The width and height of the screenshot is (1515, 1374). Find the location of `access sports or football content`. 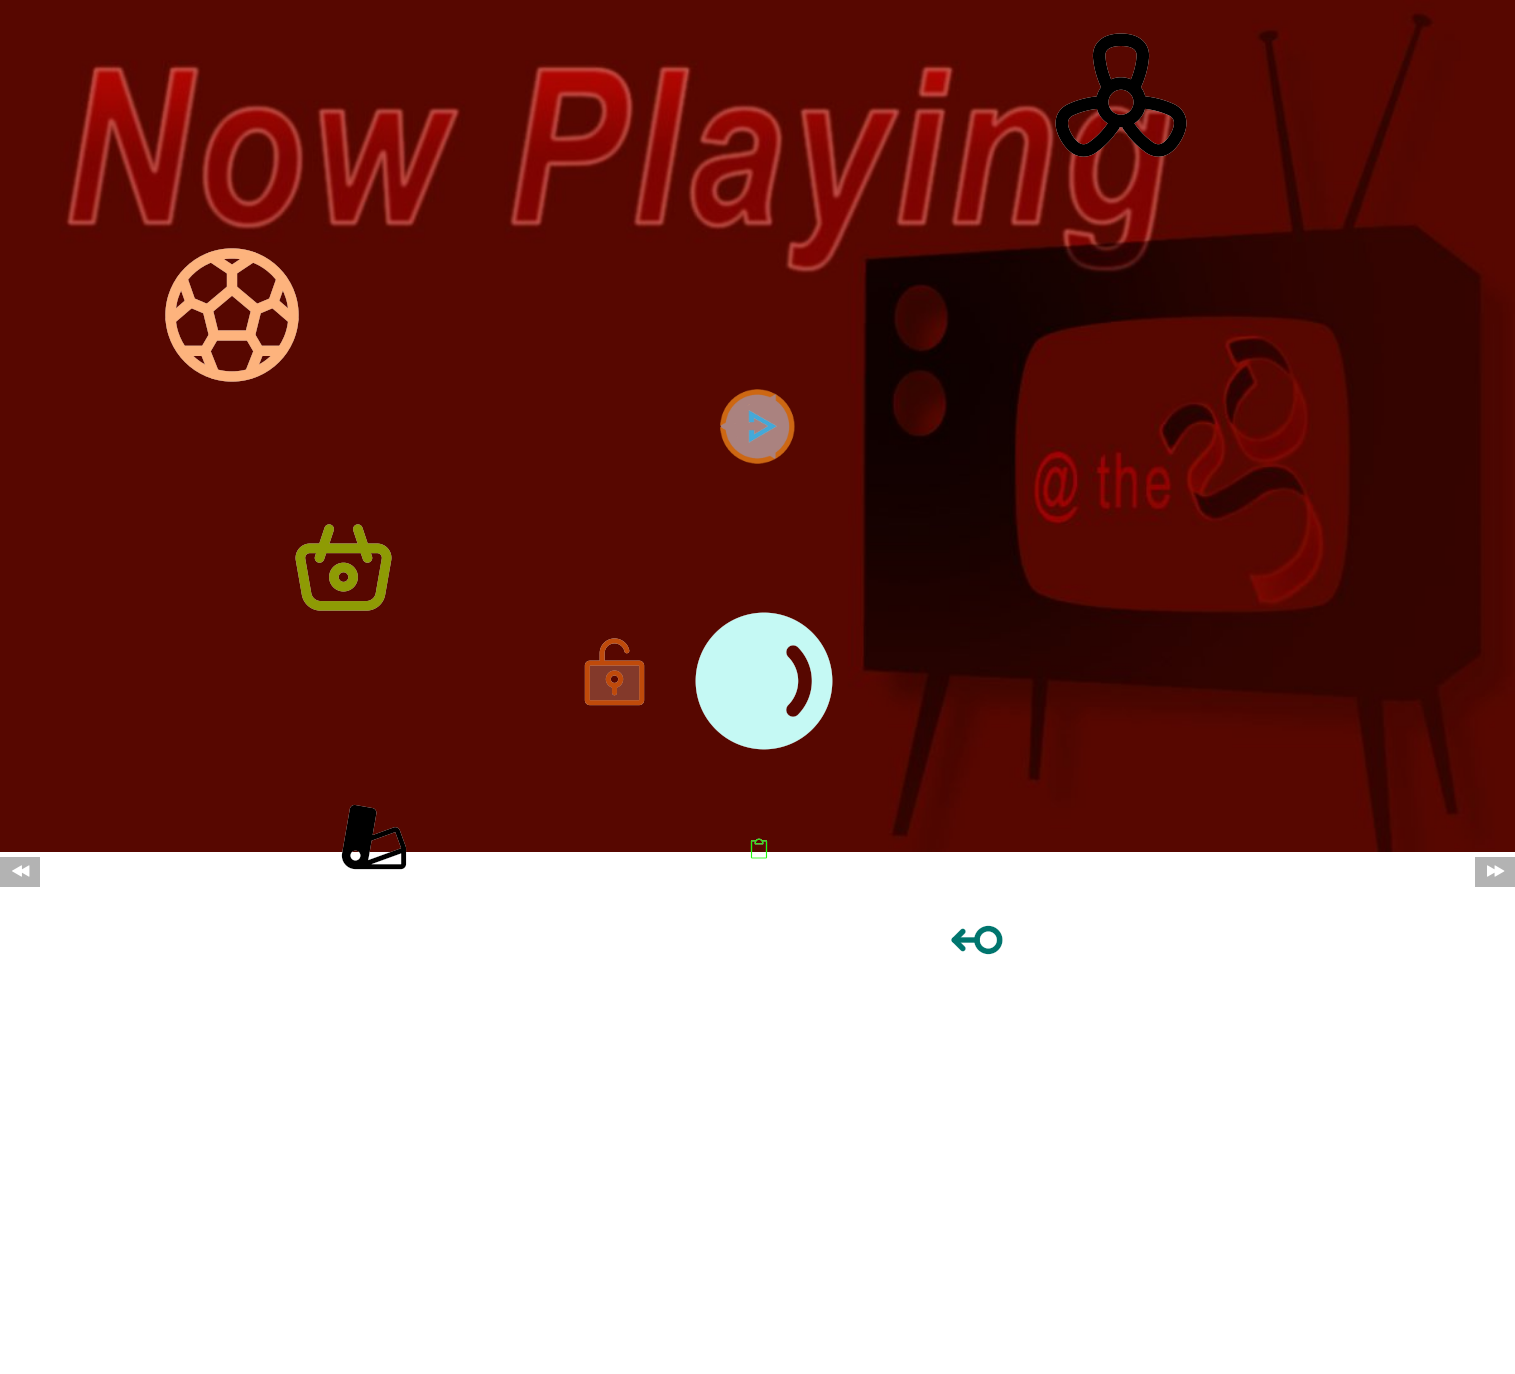

access sports or football content is located at coordinates (232, 315).